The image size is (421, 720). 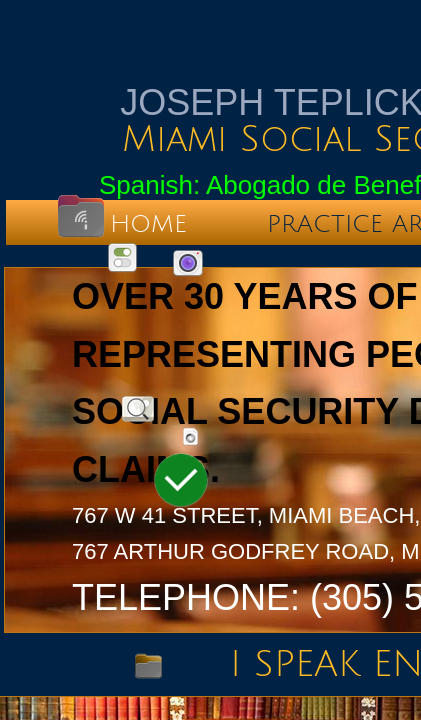 What do you see at coordinates (148, 665) in the screenshot?
I see `indicates an open or currently accessed folder` at bounding box center [148, 665].